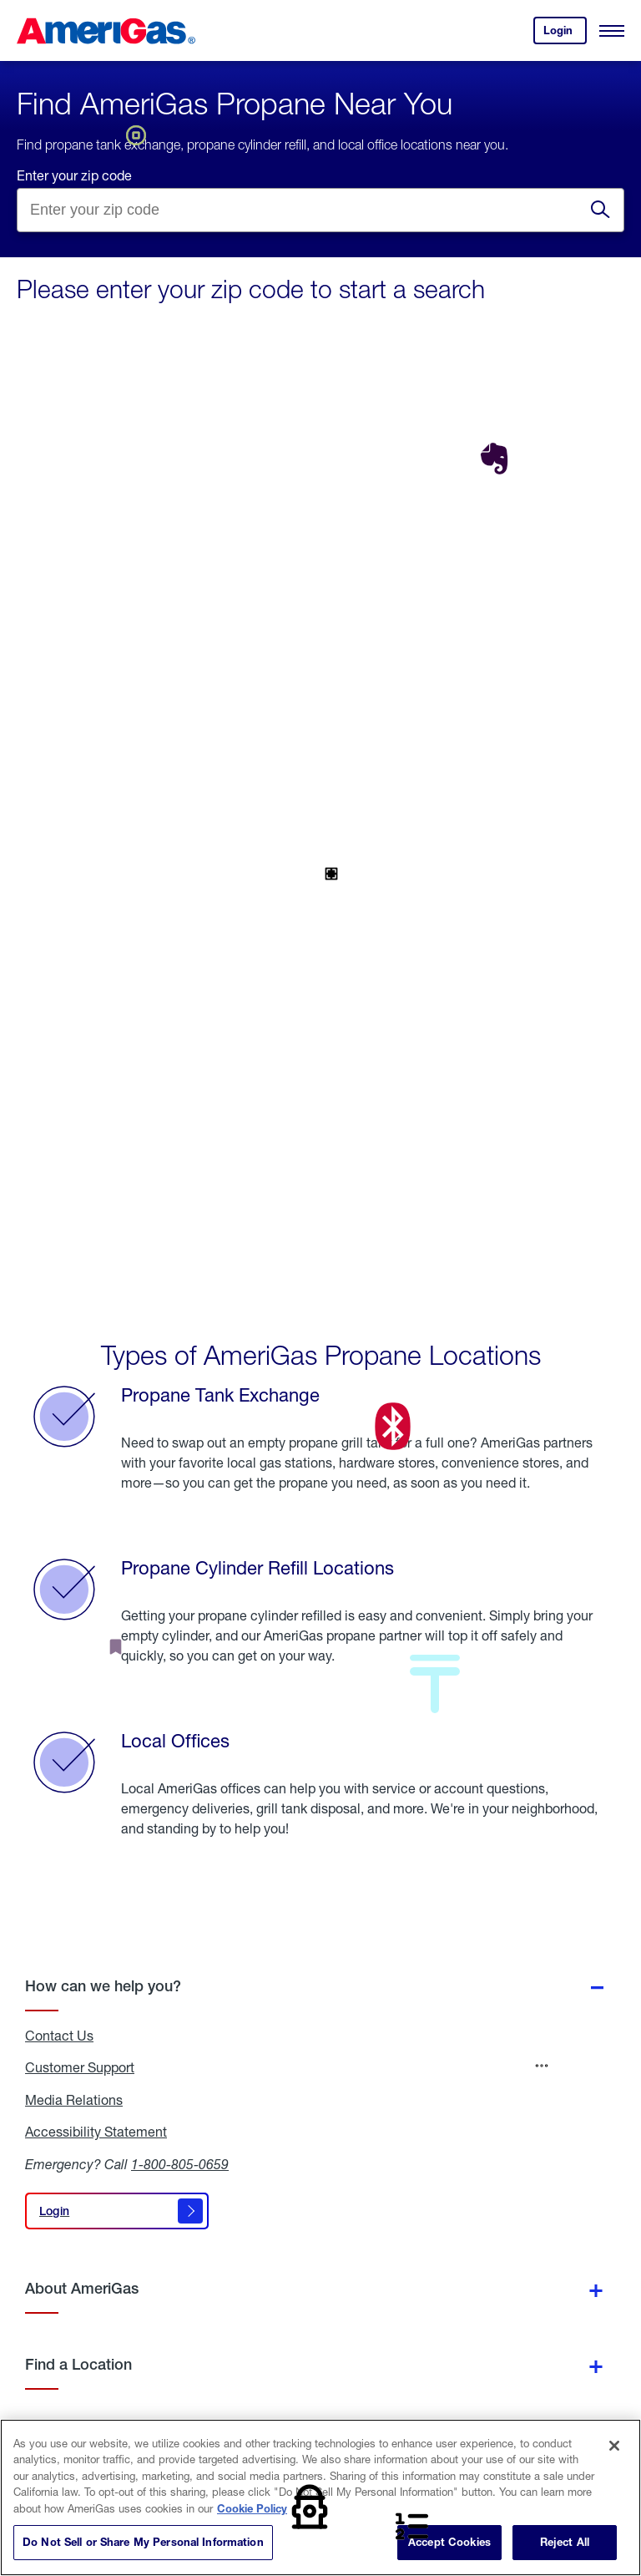  Describe the element at coordinates (115, 1646) in the screenshot. I see `save this item for later` at that location.